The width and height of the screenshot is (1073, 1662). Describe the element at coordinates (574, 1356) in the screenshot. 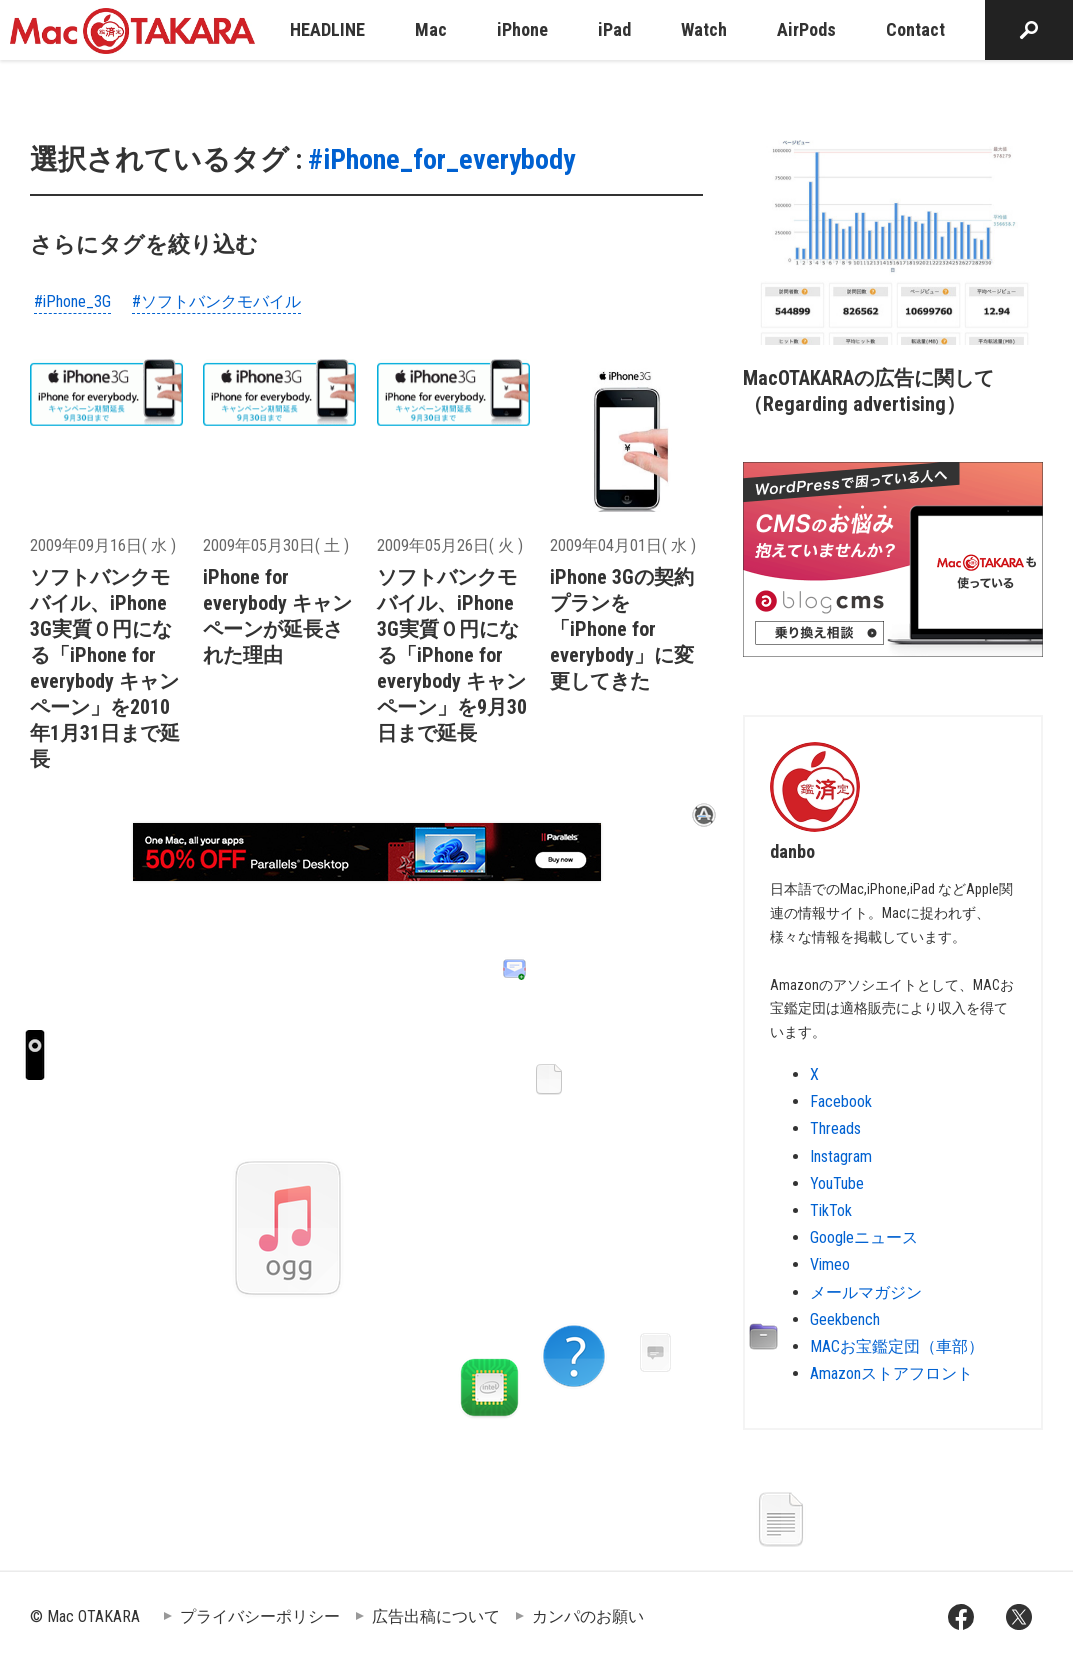

I see `open the help center or documentation` at that location.